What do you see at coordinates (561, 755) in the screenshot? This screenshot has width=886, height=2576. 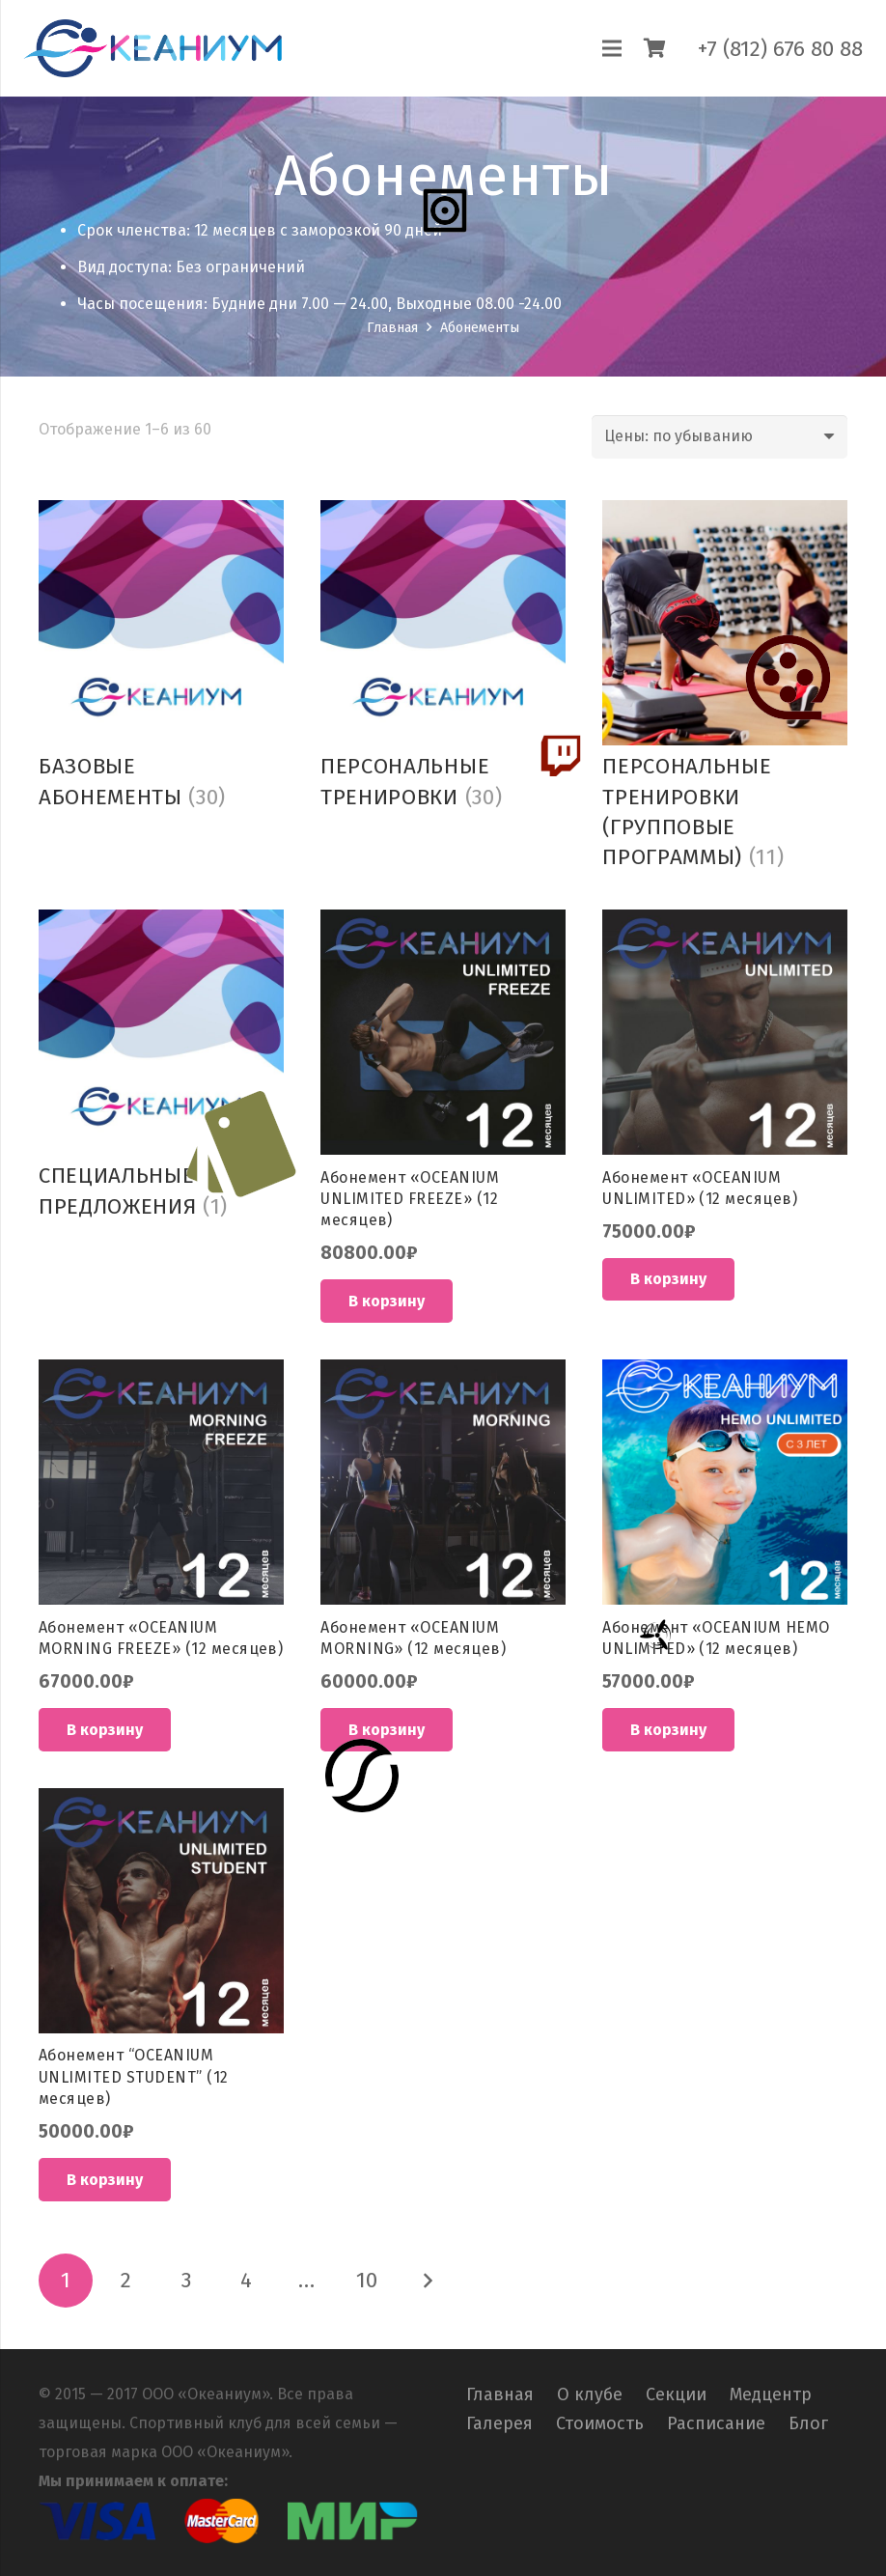 I see `open the Twitch app` at bounding box center [561, 755].